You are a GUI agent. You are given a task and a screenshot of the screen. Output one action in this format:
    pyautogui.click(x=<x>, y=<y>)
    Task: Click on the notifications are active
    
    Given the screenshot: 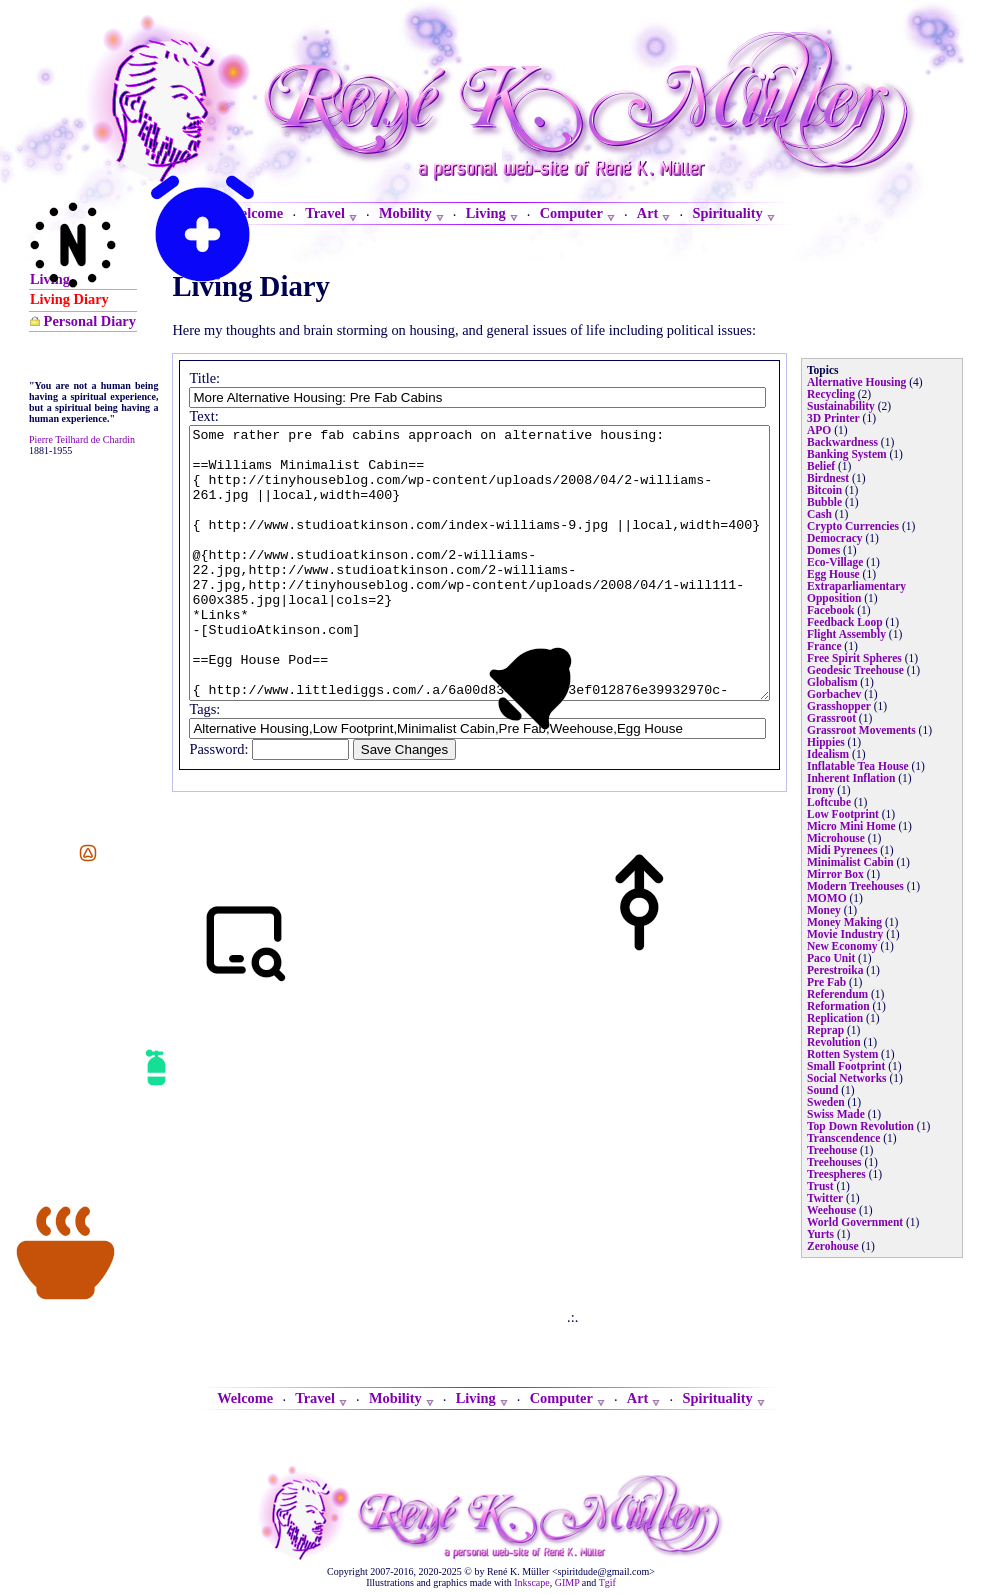 What is the action you would take?
    pyautogui.click(x=531, y=688)
    